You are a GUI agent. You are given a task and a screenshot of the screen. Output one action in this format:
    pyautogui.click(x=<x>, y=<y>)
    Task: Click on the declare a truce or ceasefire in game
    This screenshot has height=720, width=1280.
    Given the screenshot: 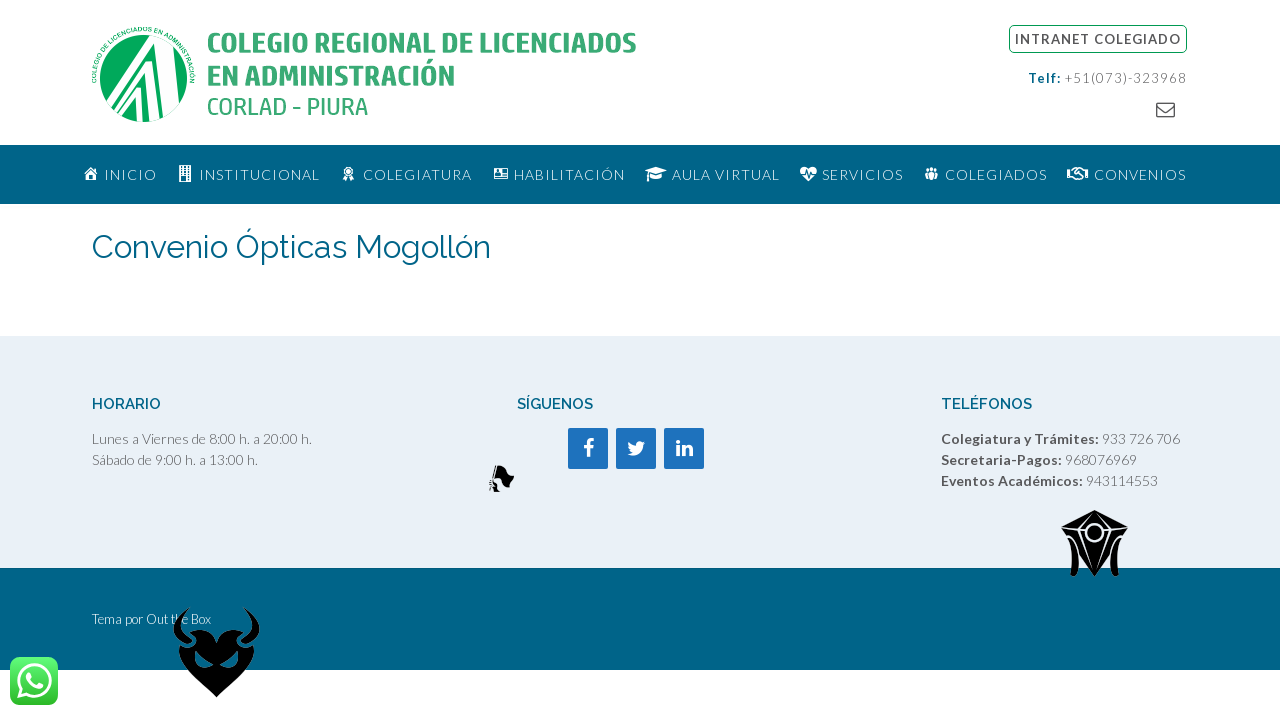 What is the action you would take?
    pyautogui.click(x=501, y=478)
    